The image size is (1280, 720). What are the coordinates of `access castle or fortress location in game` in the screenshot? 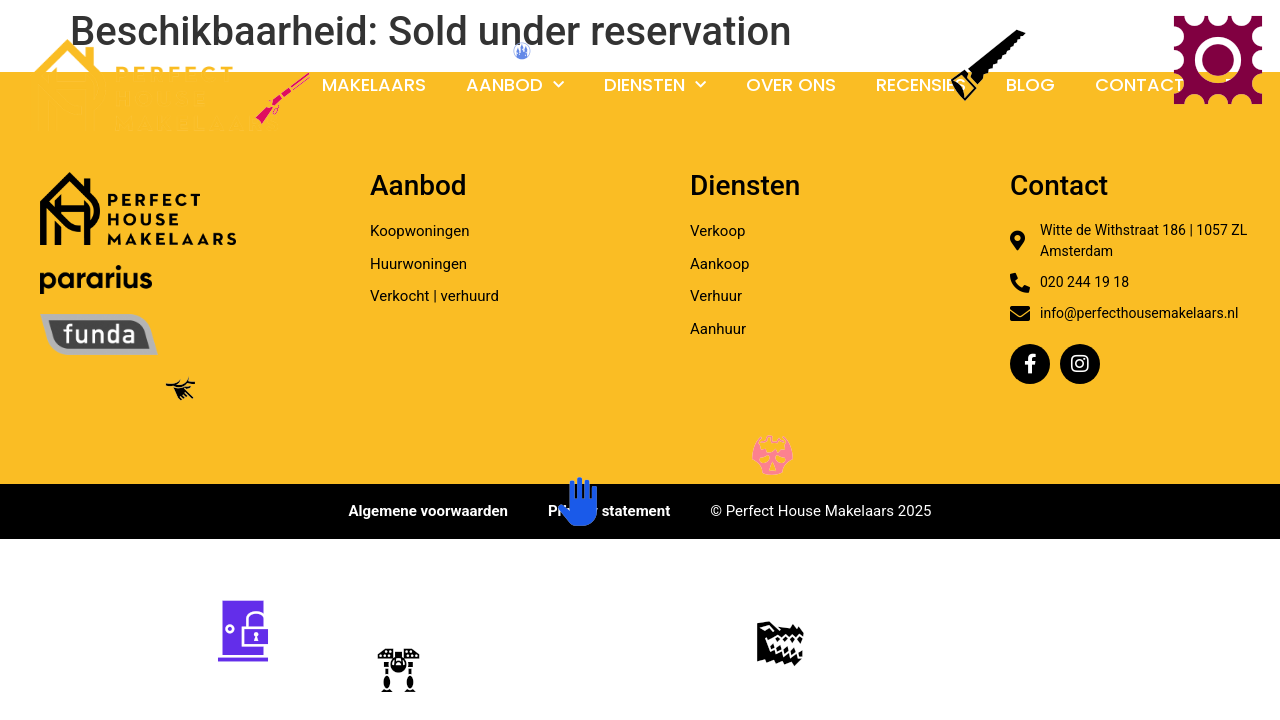 It's located at (522, 51).